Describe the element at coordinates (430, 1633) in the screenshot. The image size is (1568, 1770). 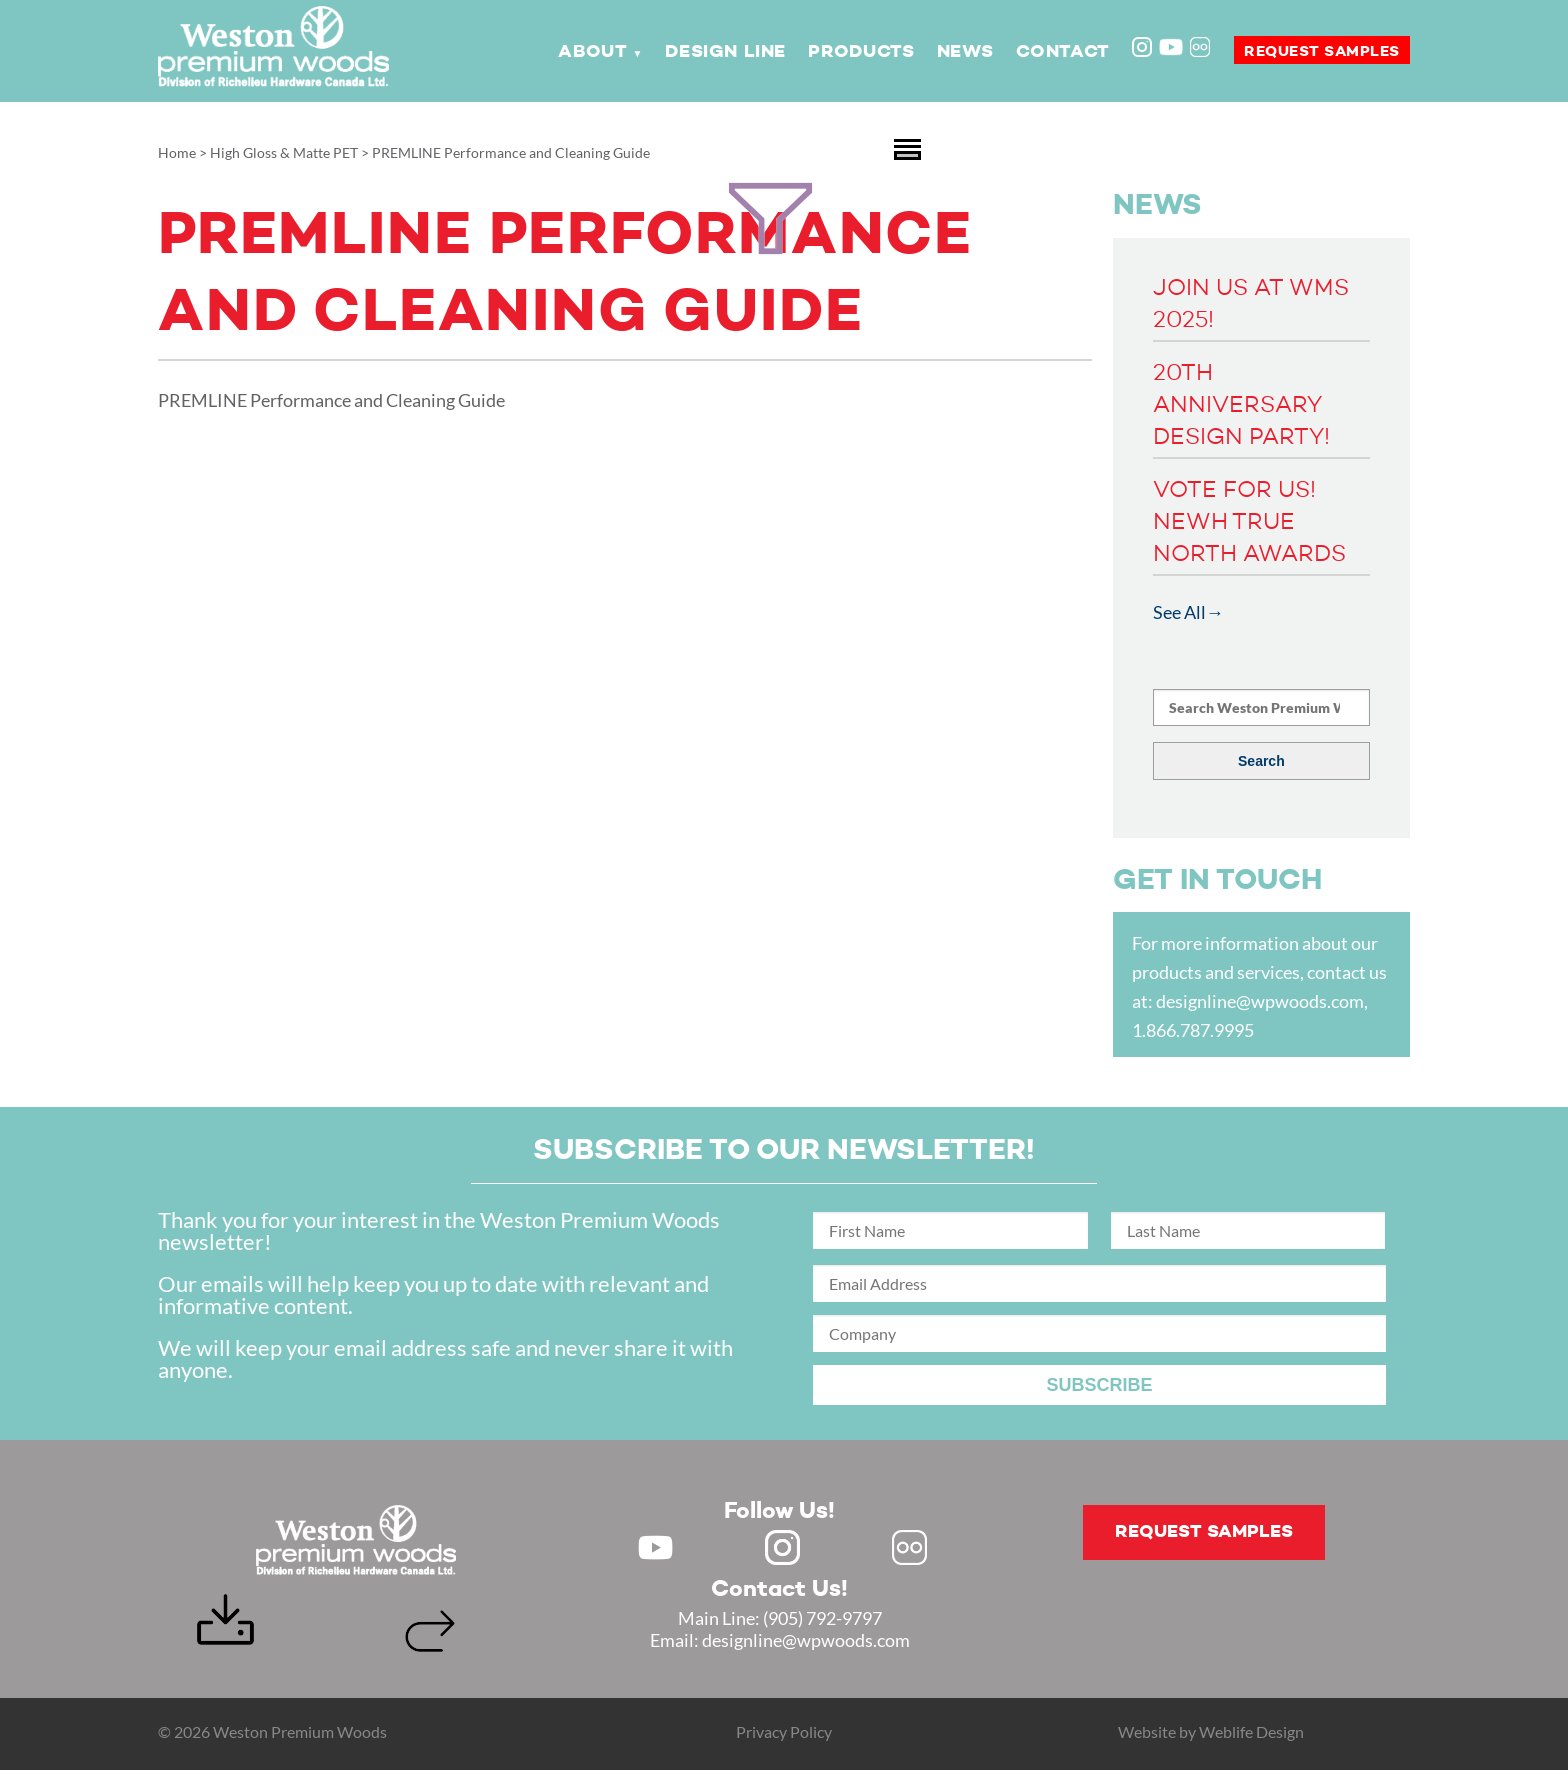
I see `redo or repeat the last action` at that location.